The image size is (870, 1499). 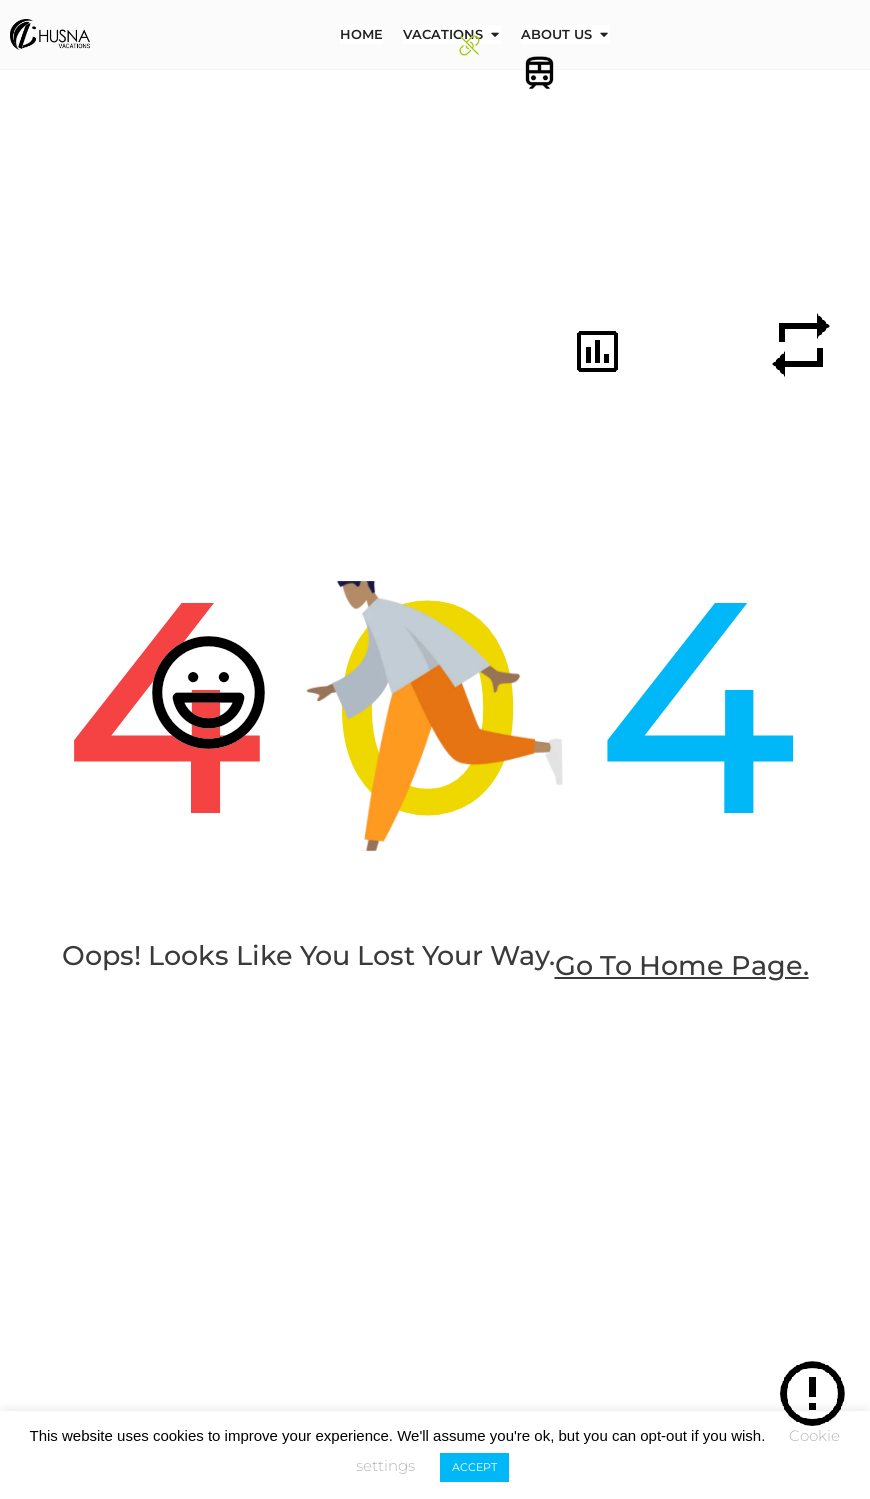 What do you see at coordinates (812, 1393) in the screenshot?
I see `indicates an error or problem has occurred` at bounding box center [812, 1393].